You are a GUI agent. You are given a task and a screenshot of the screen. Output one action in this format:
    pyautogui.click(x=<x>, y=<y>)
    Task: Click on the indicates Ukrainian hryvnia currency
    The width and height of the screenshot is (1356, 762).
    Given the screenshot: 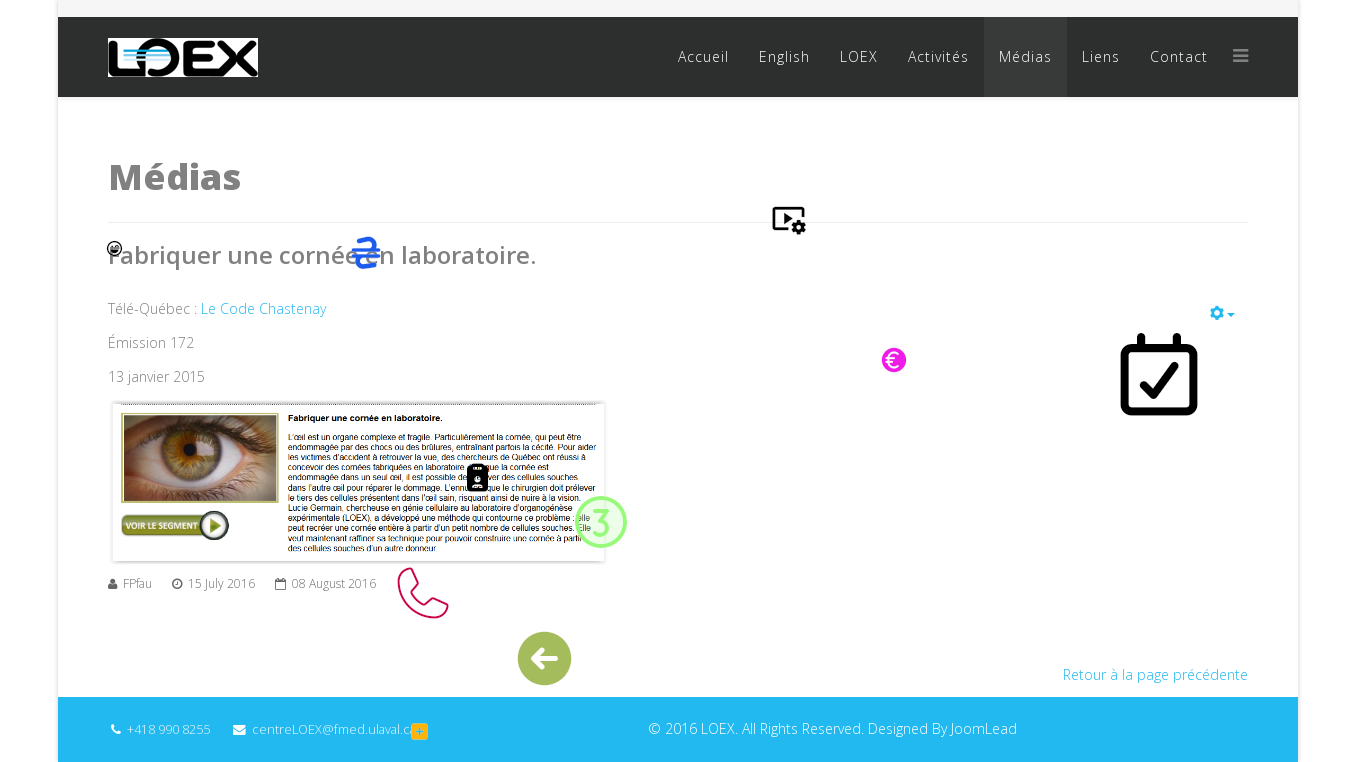 What is the action you would take?
    pyautogui.click(x=366, y=253)
    